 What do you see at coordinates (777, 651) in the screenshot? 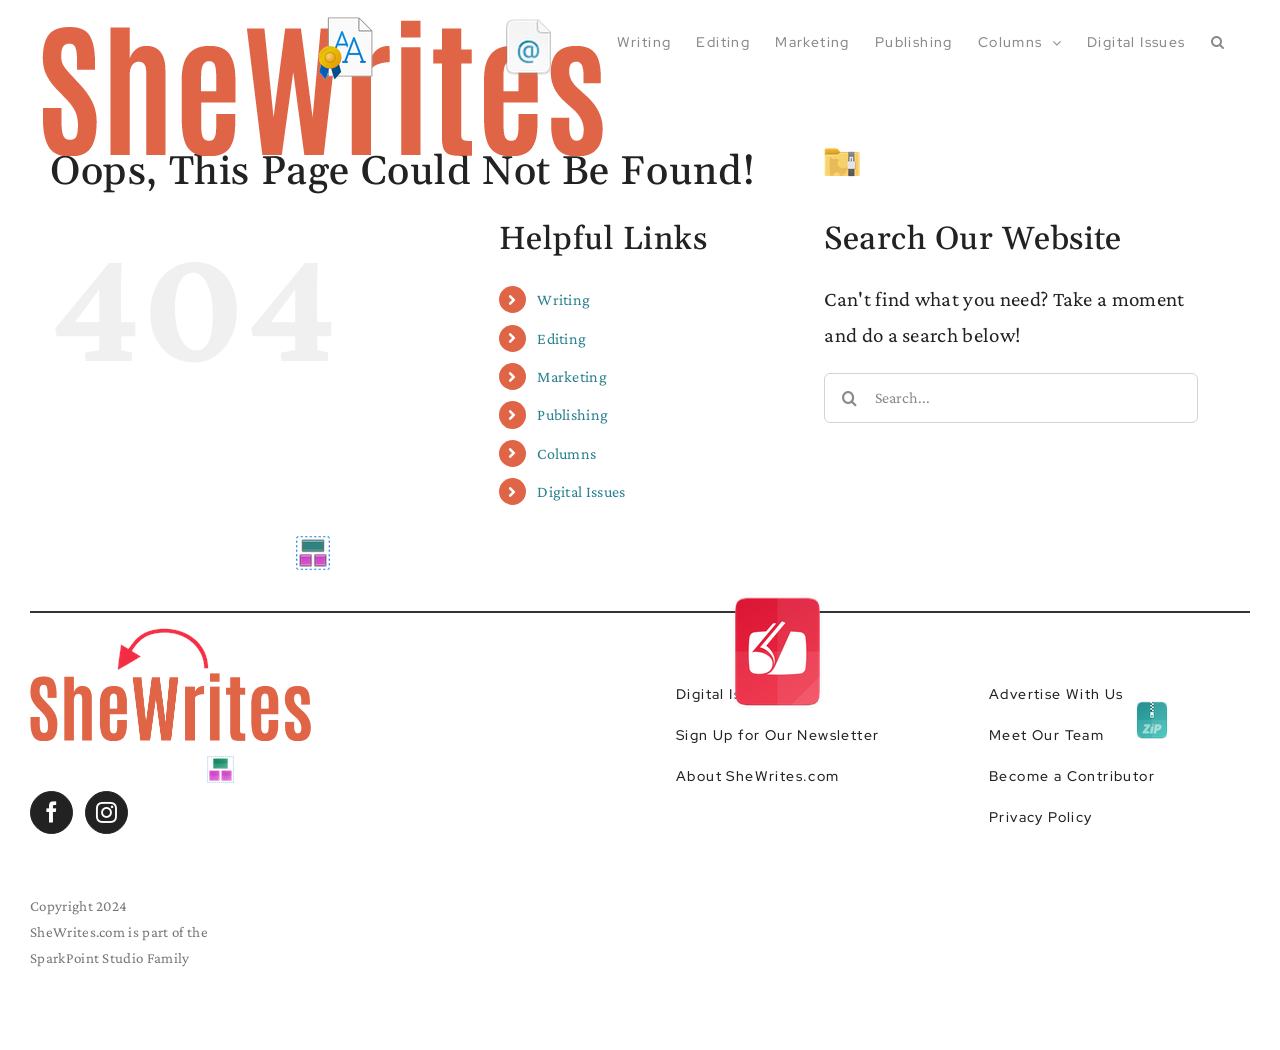
I see `an encapsulated postscript (.eps) file` at bounding box center [777, 651].